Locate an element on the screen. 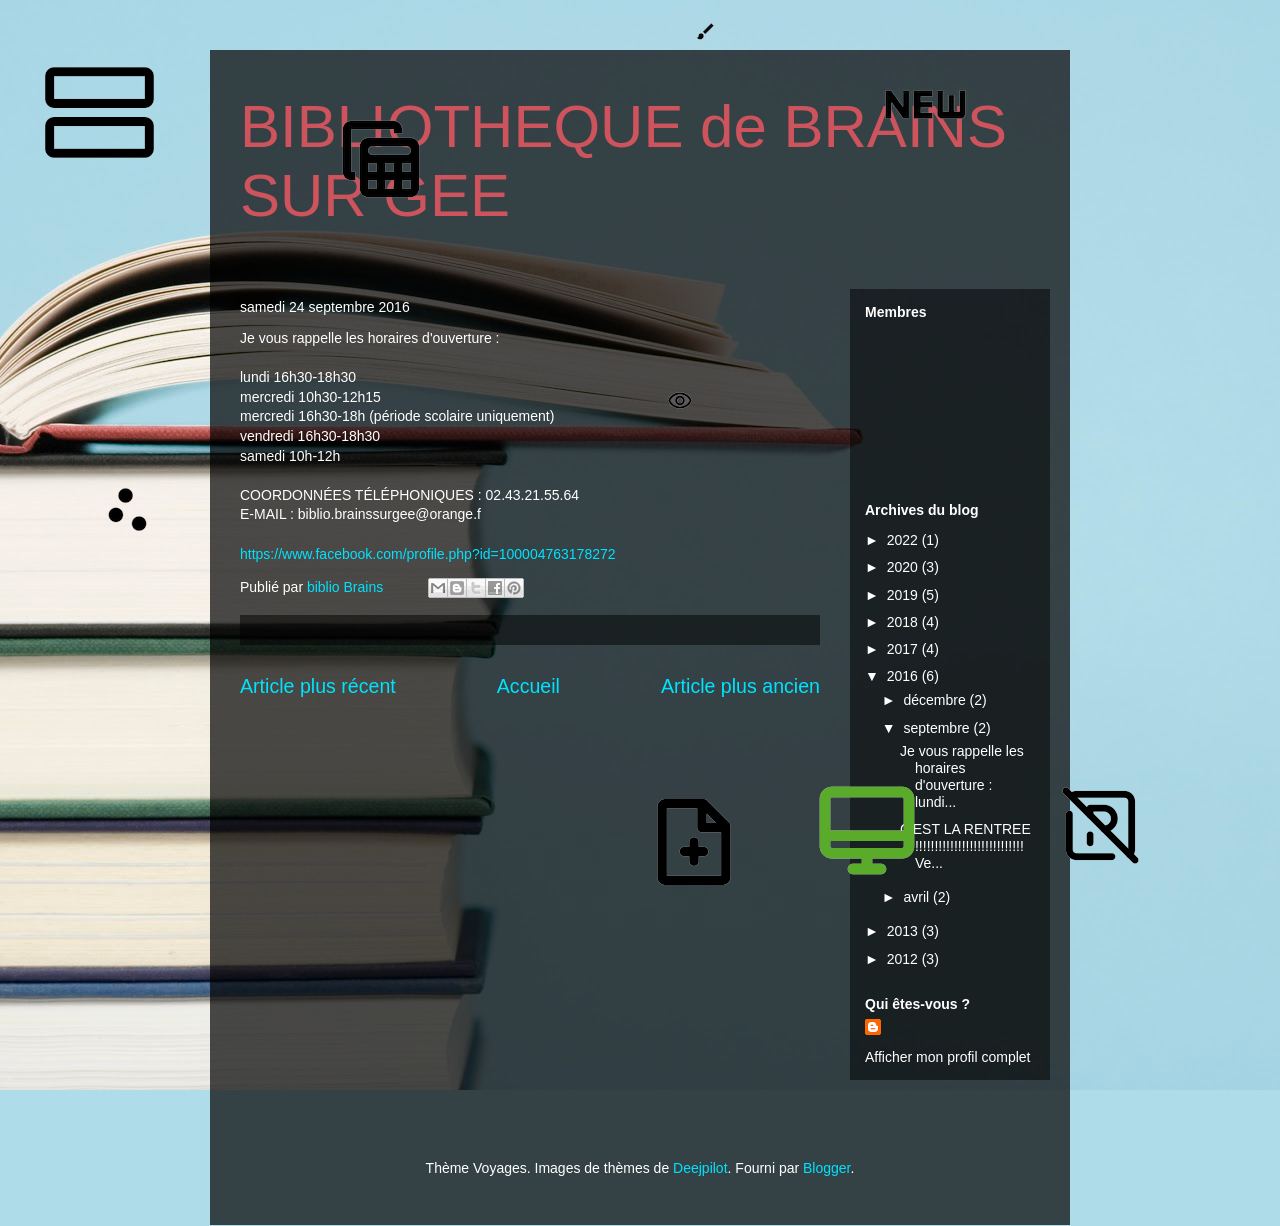 The height and width of the screenshot is (1226, 1280). switch to desktop view is located at coordinates (867, 827).